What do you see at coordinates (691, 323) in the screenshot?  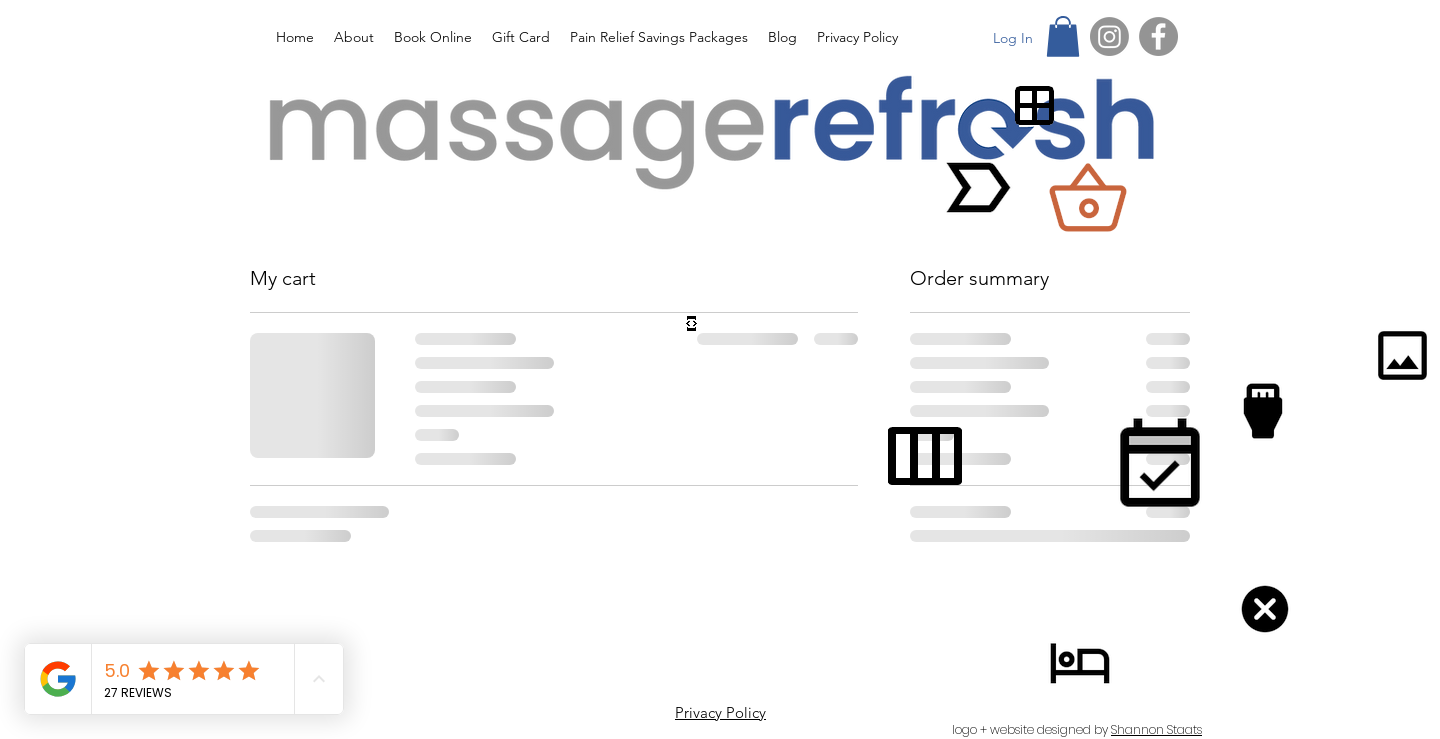 I see `enable developer mode on device` at bounding box center [691, 323].